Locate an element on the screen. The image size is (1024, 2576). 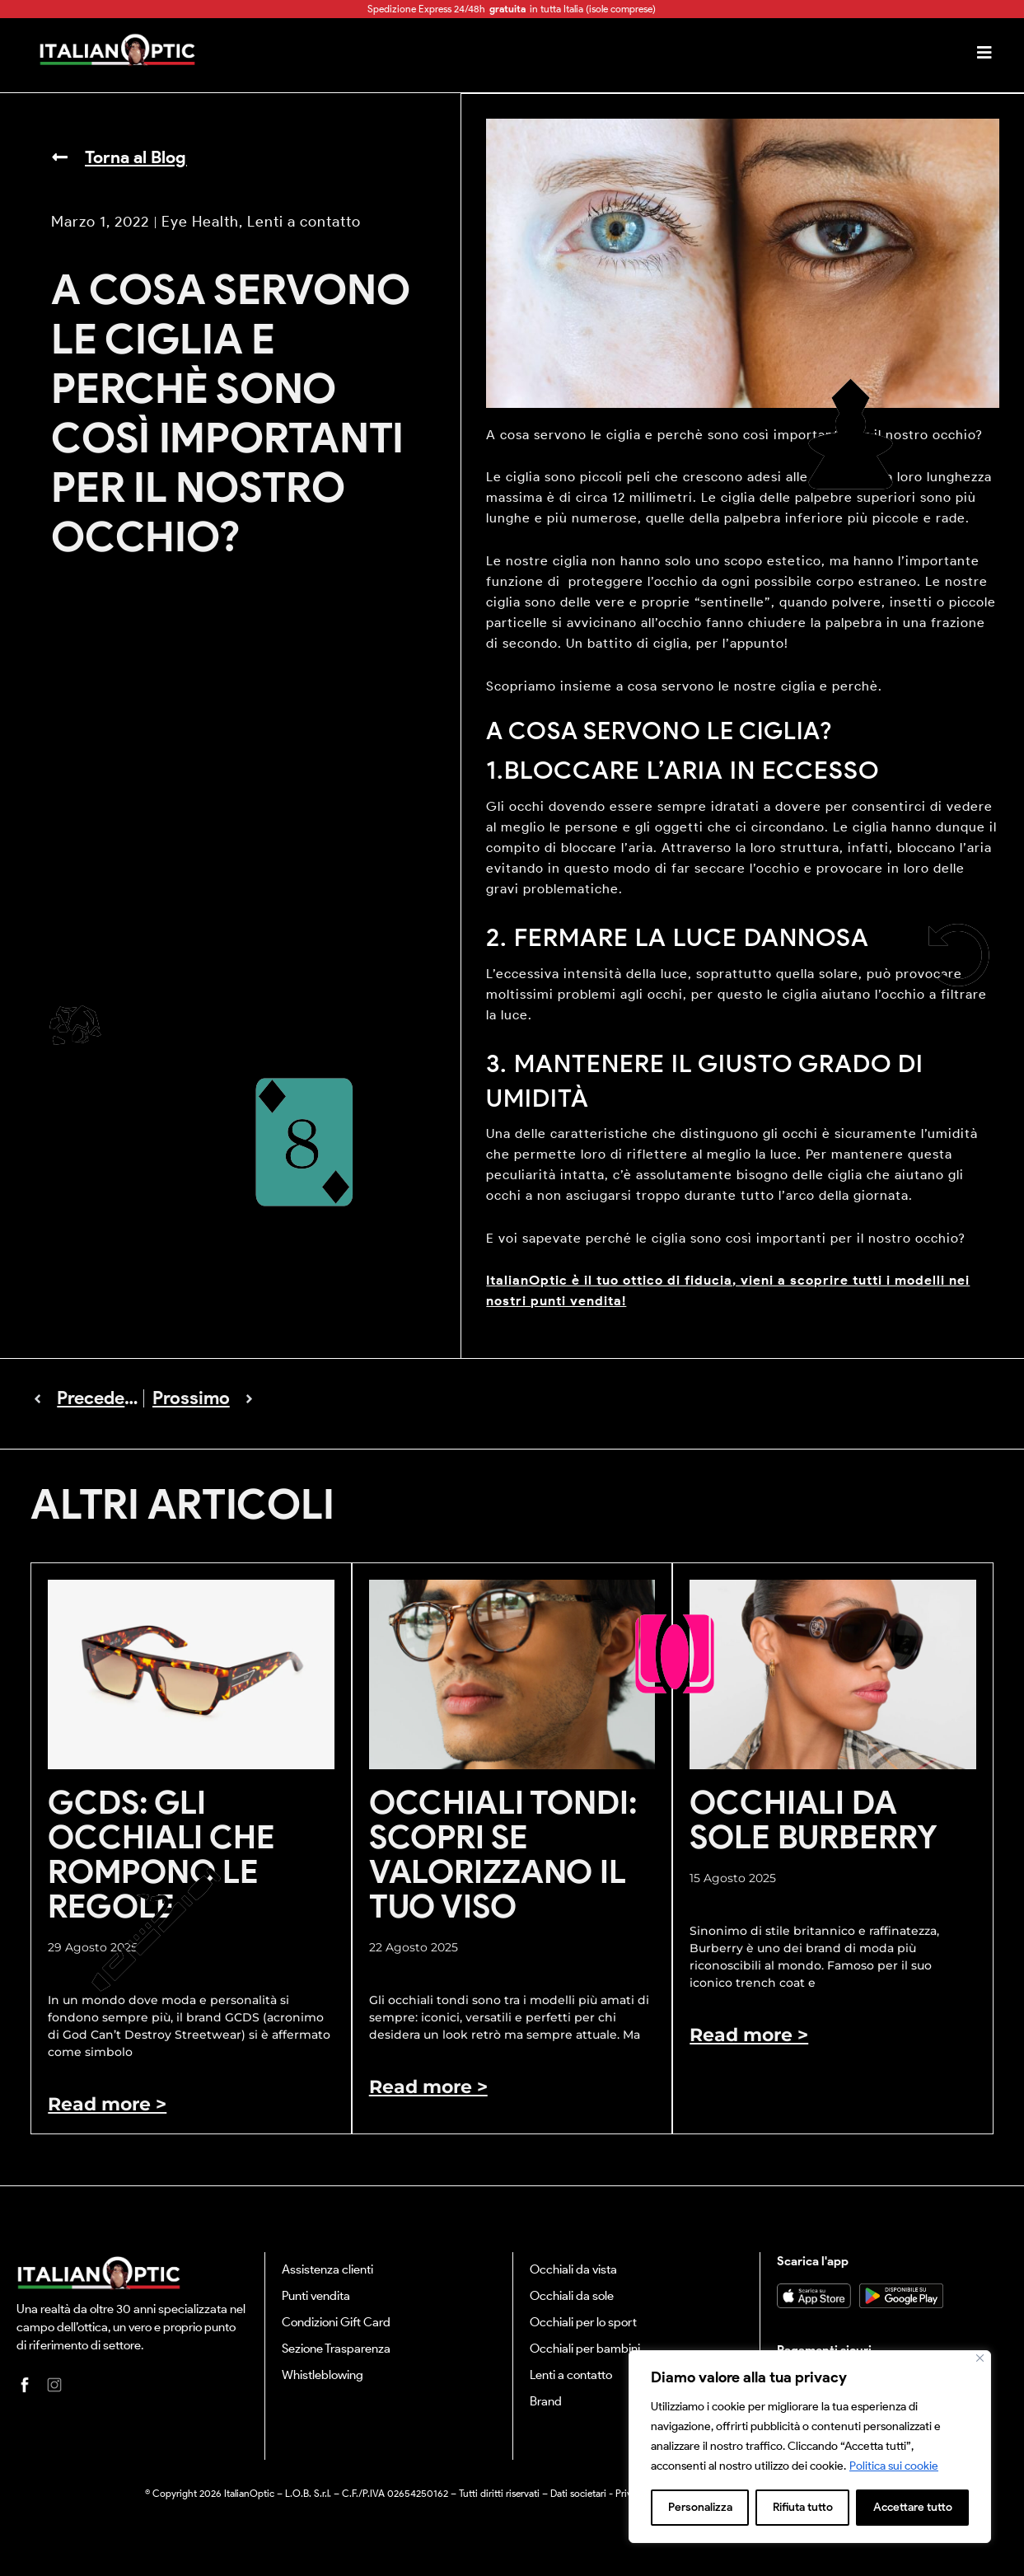
undo last action is located at coordinates (959, 955).